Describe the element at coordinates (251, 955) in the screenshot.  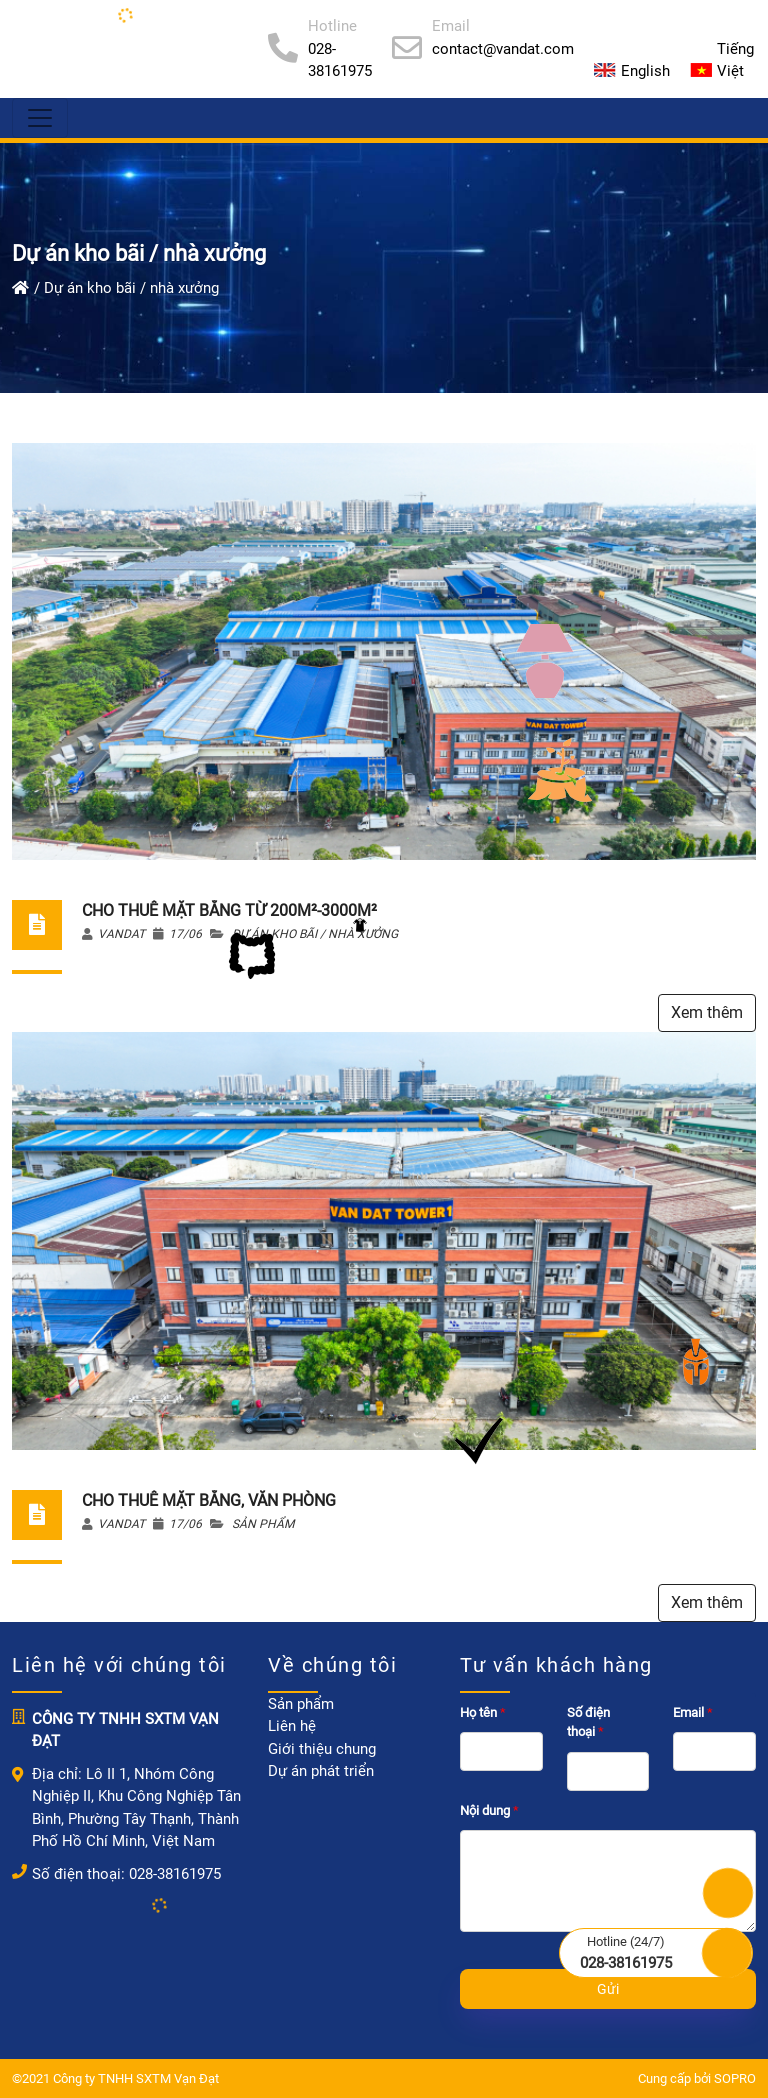
I see `indicates digestive or gastrointestinal health tracking` at that location.